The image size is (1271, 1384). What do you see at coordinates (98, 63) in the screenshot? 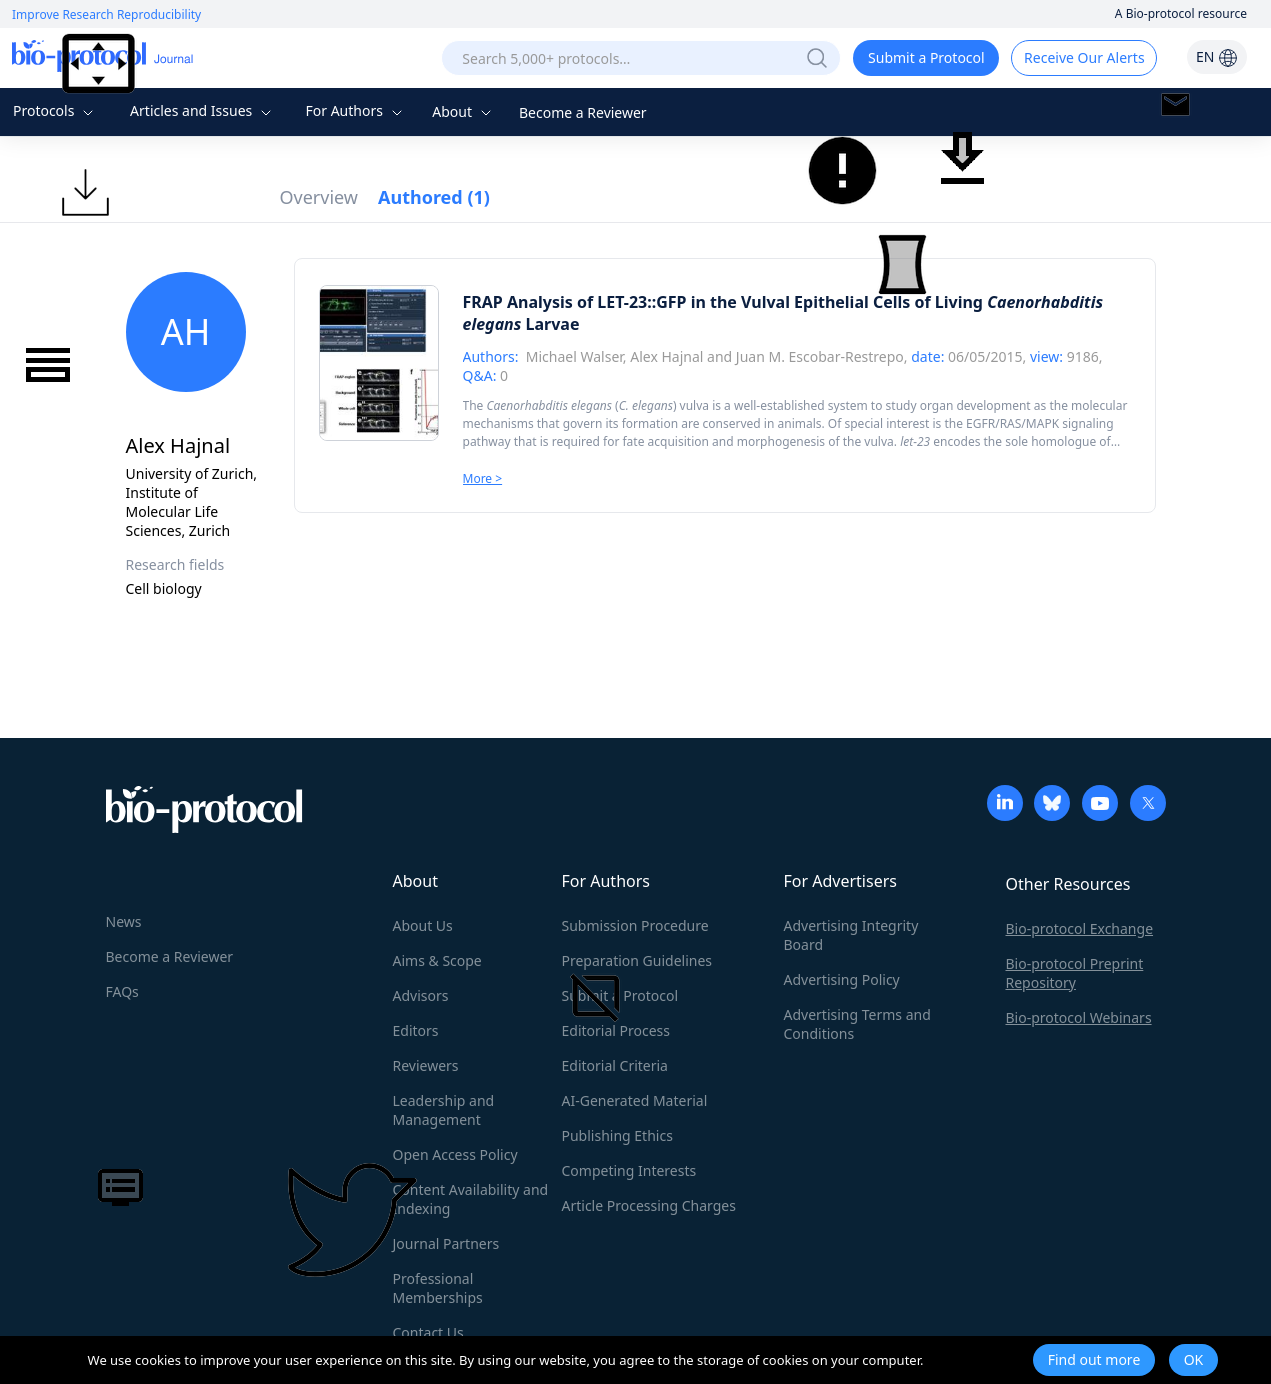
I see `adjust display overscan settings` at bounding box center [98, 63].